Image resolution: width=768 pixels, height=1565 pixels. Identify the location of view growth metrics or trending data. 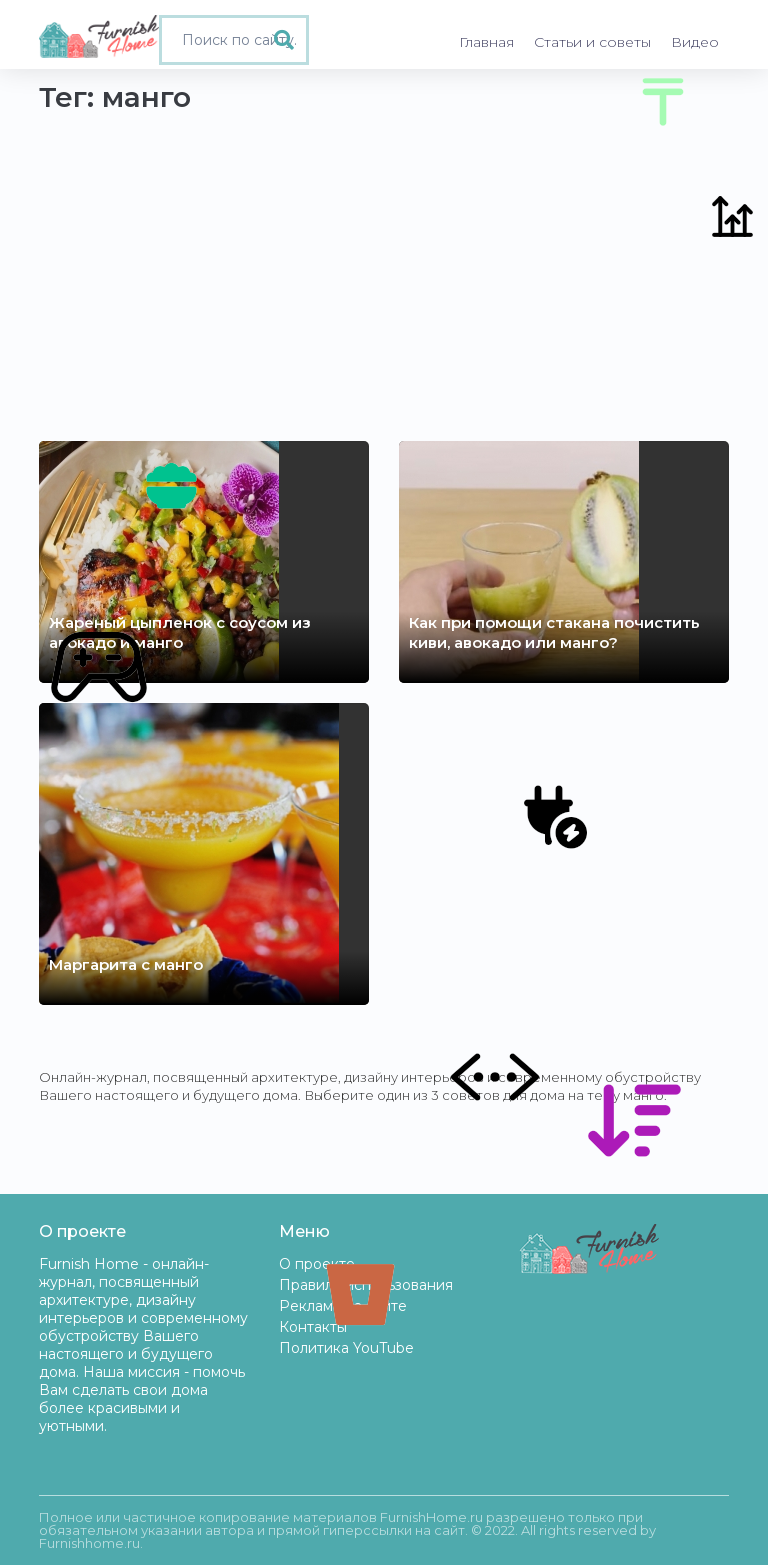
(732, 216).